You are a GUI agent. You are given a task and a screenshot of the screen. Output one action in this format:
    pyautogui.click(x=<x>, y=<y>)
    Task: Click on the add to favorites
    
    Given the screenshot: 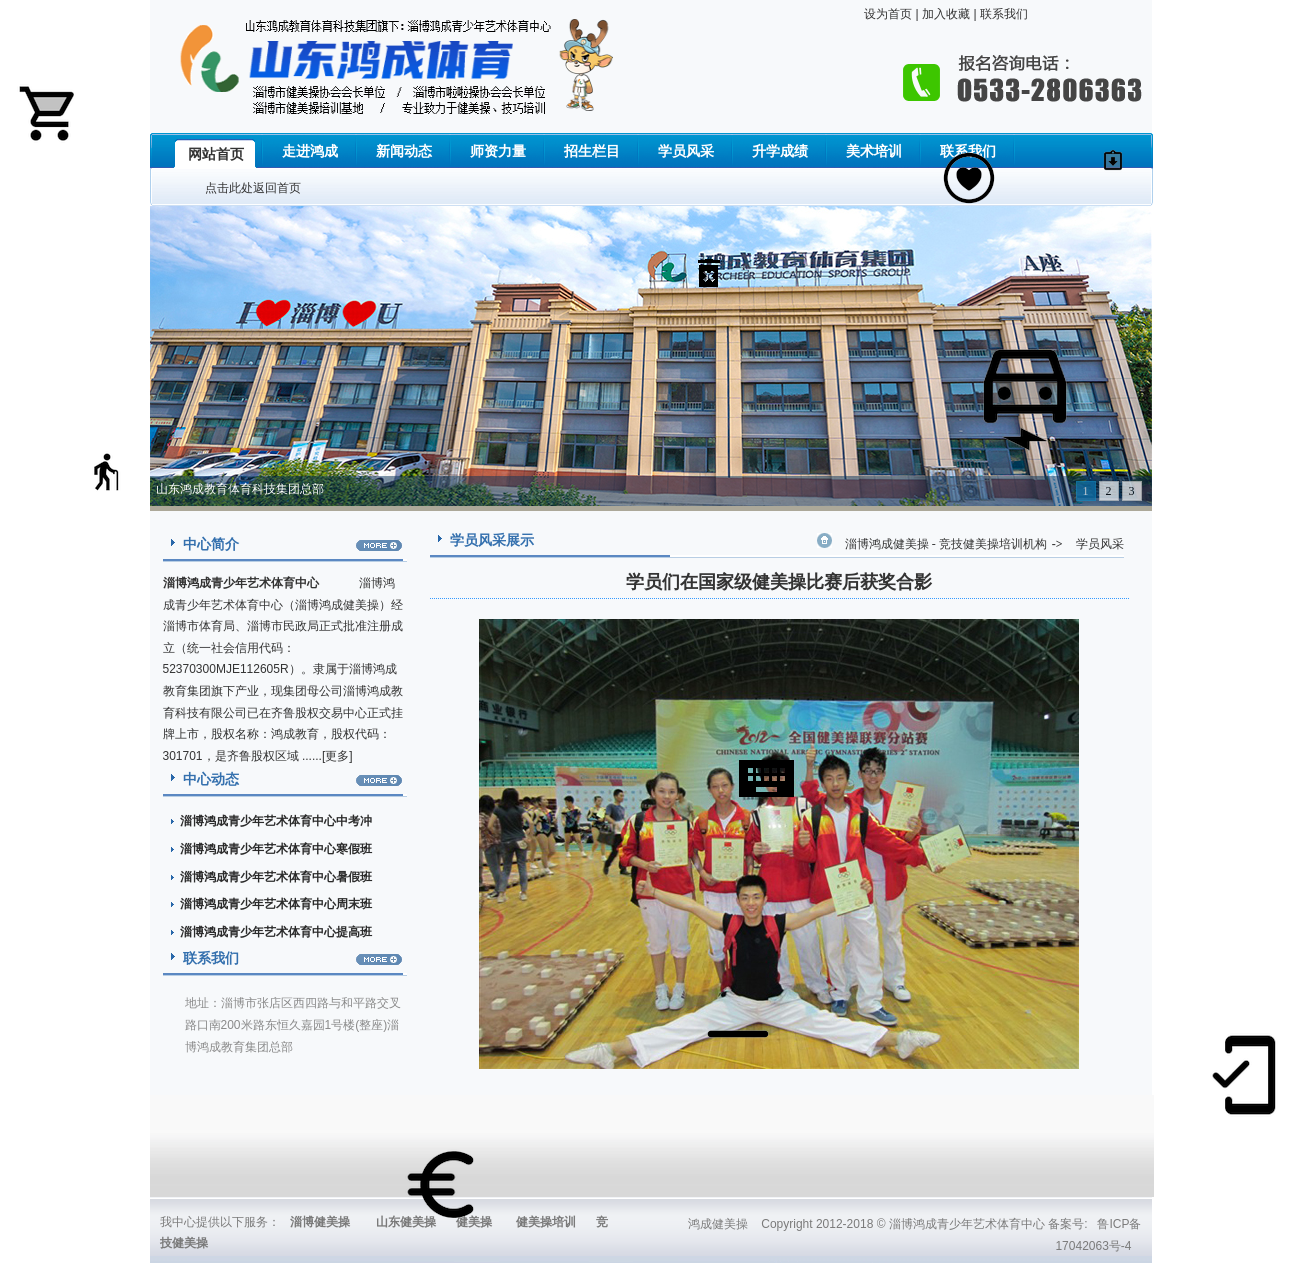 What is the action you would take?
    pyautogui.click(x=969, y=178)
    